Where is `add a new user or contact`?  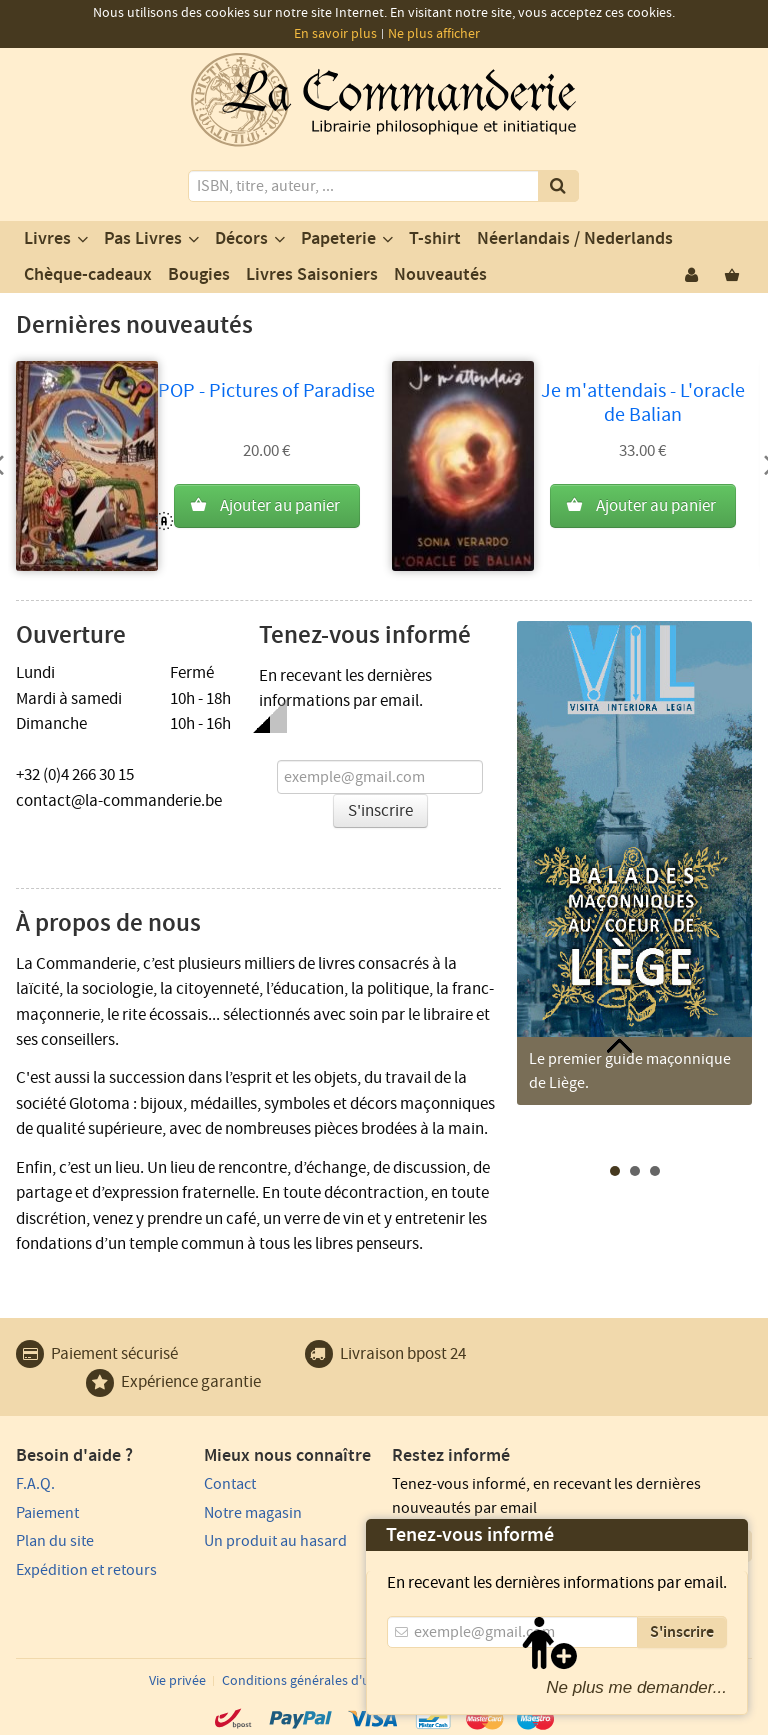
add a new user or contact is located at coordinates (548, 1643).